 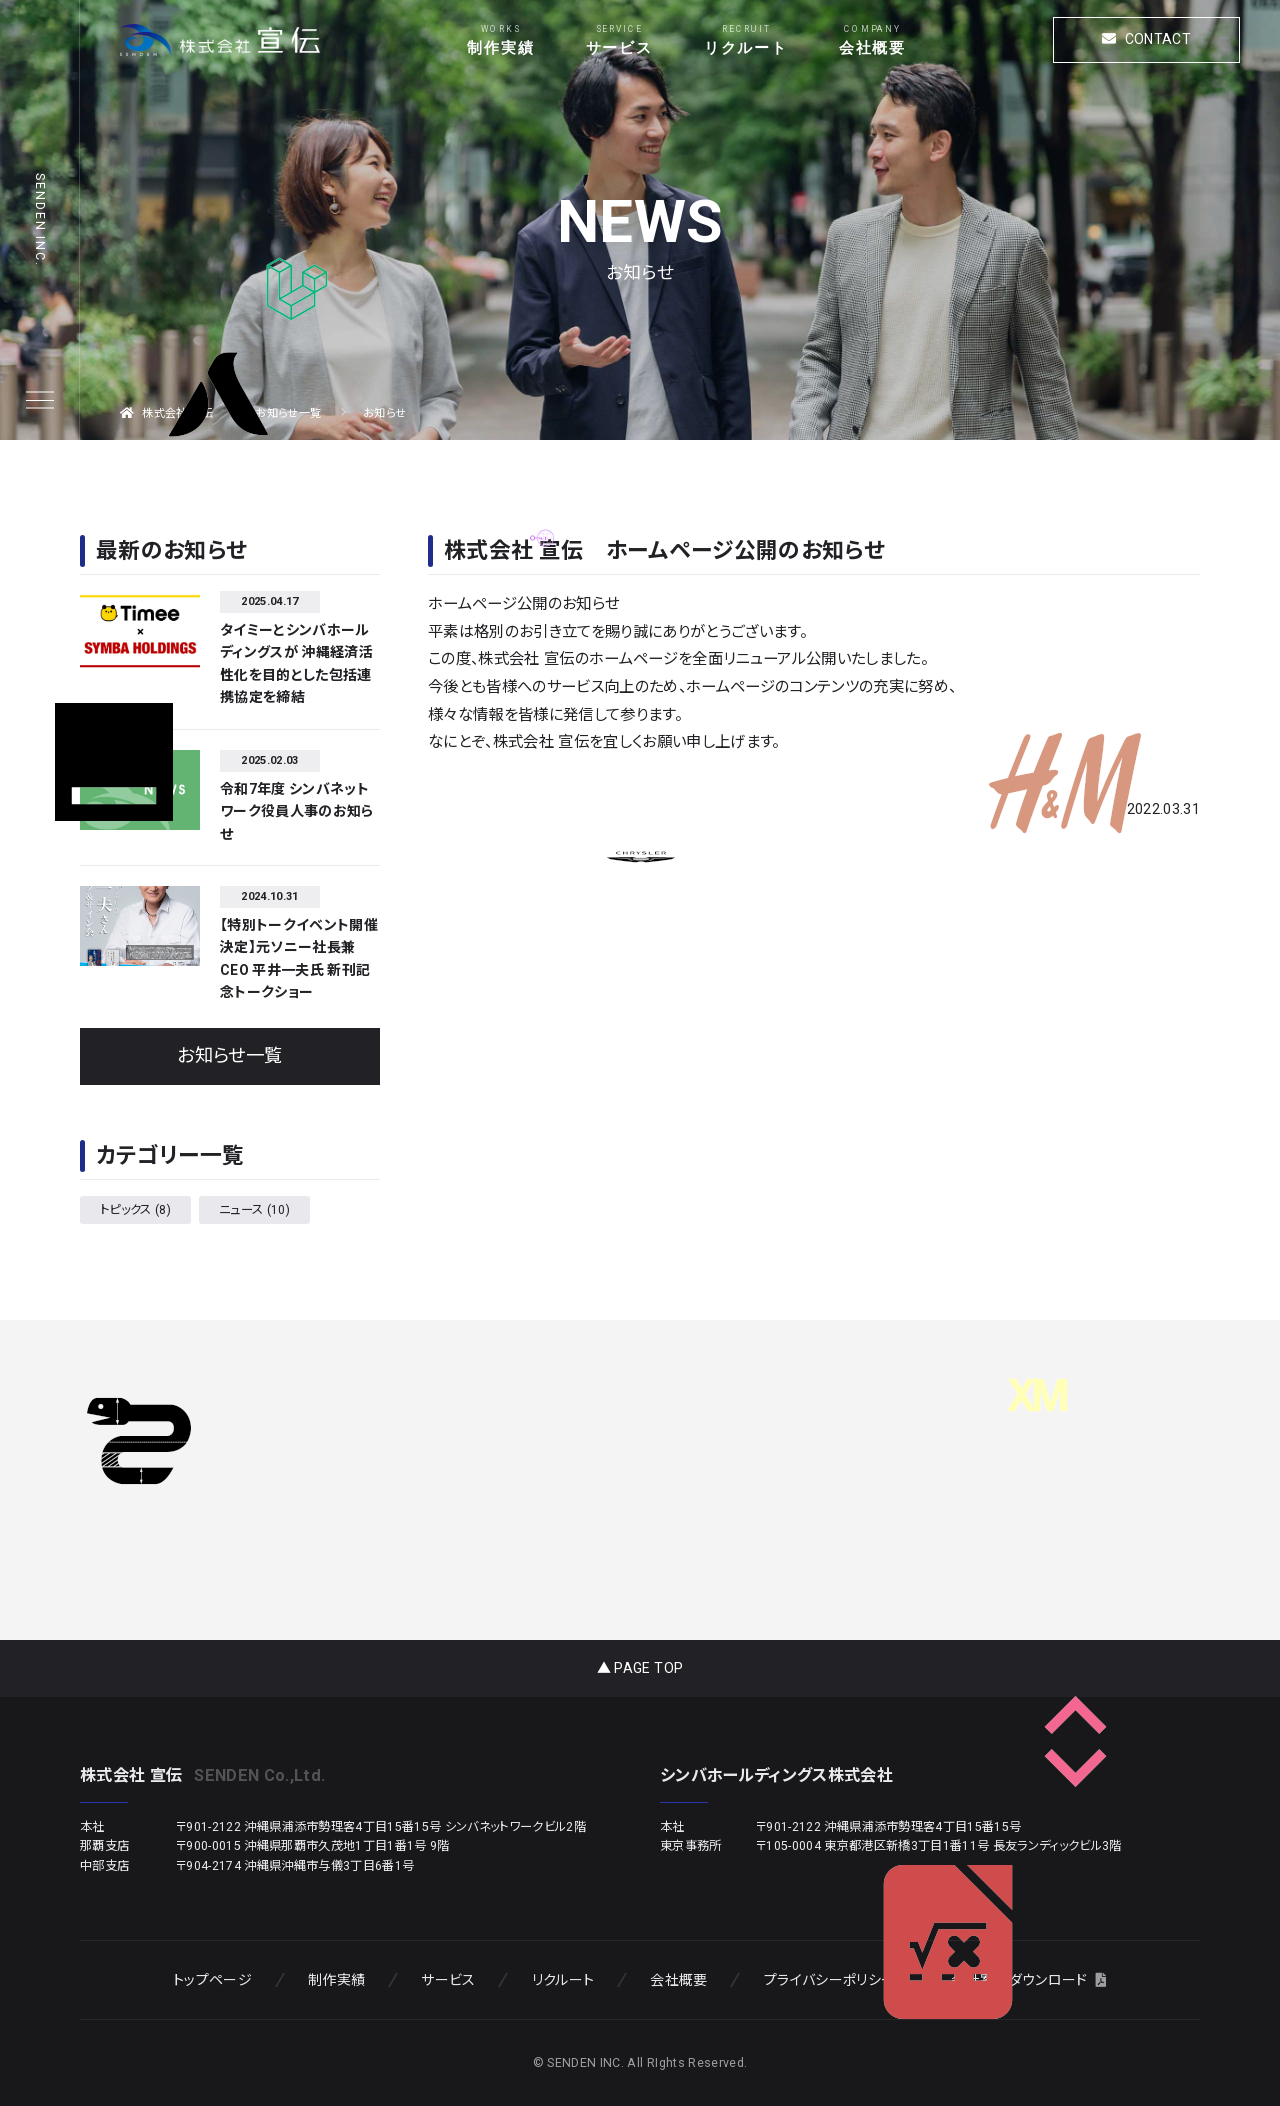 What do you see at coordinates (297, 289) in the screenshot?
I see `laravel framework logo` at bounding box center [297, 289].